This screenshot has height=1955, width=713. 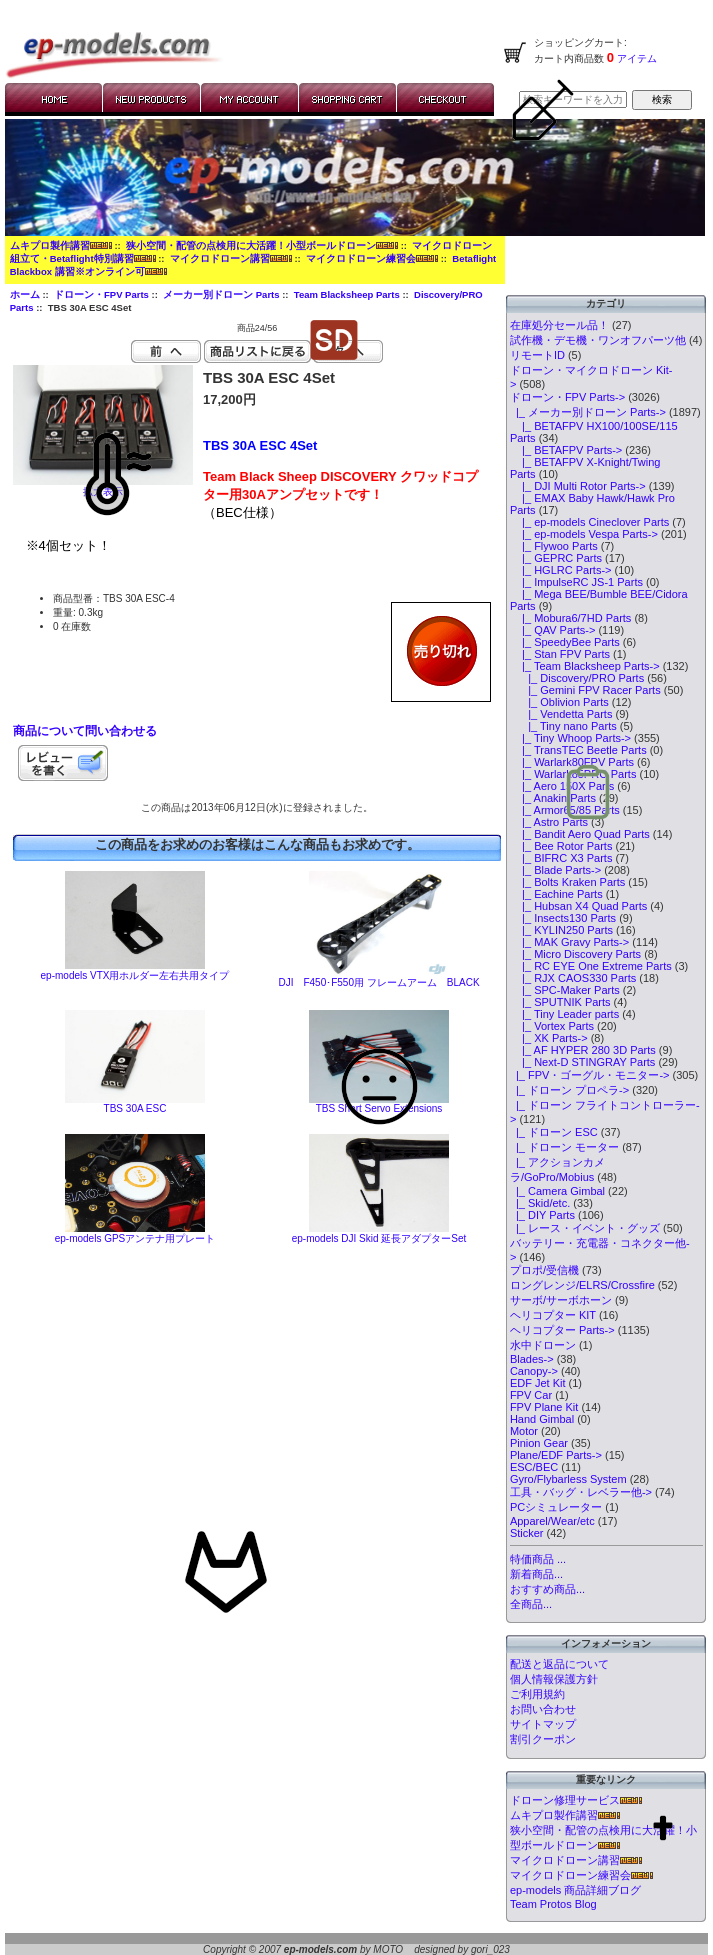 I want to click on link to GitLab repository, so click(x=226, y=1572).